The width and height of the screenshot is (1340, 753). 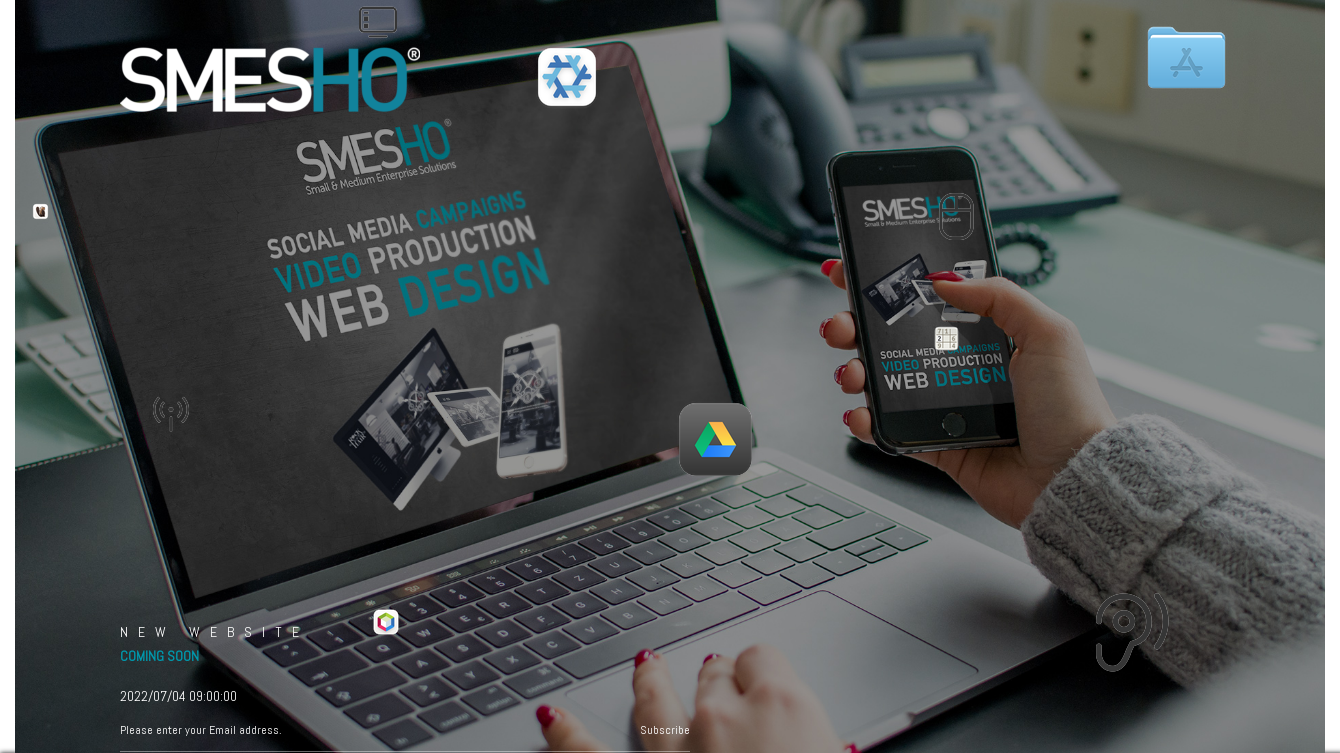 What do you see at coordinates (1129, 632) in the screenshot?
I see `access hearing accessibility settings` at bounding box center [1129, 632].